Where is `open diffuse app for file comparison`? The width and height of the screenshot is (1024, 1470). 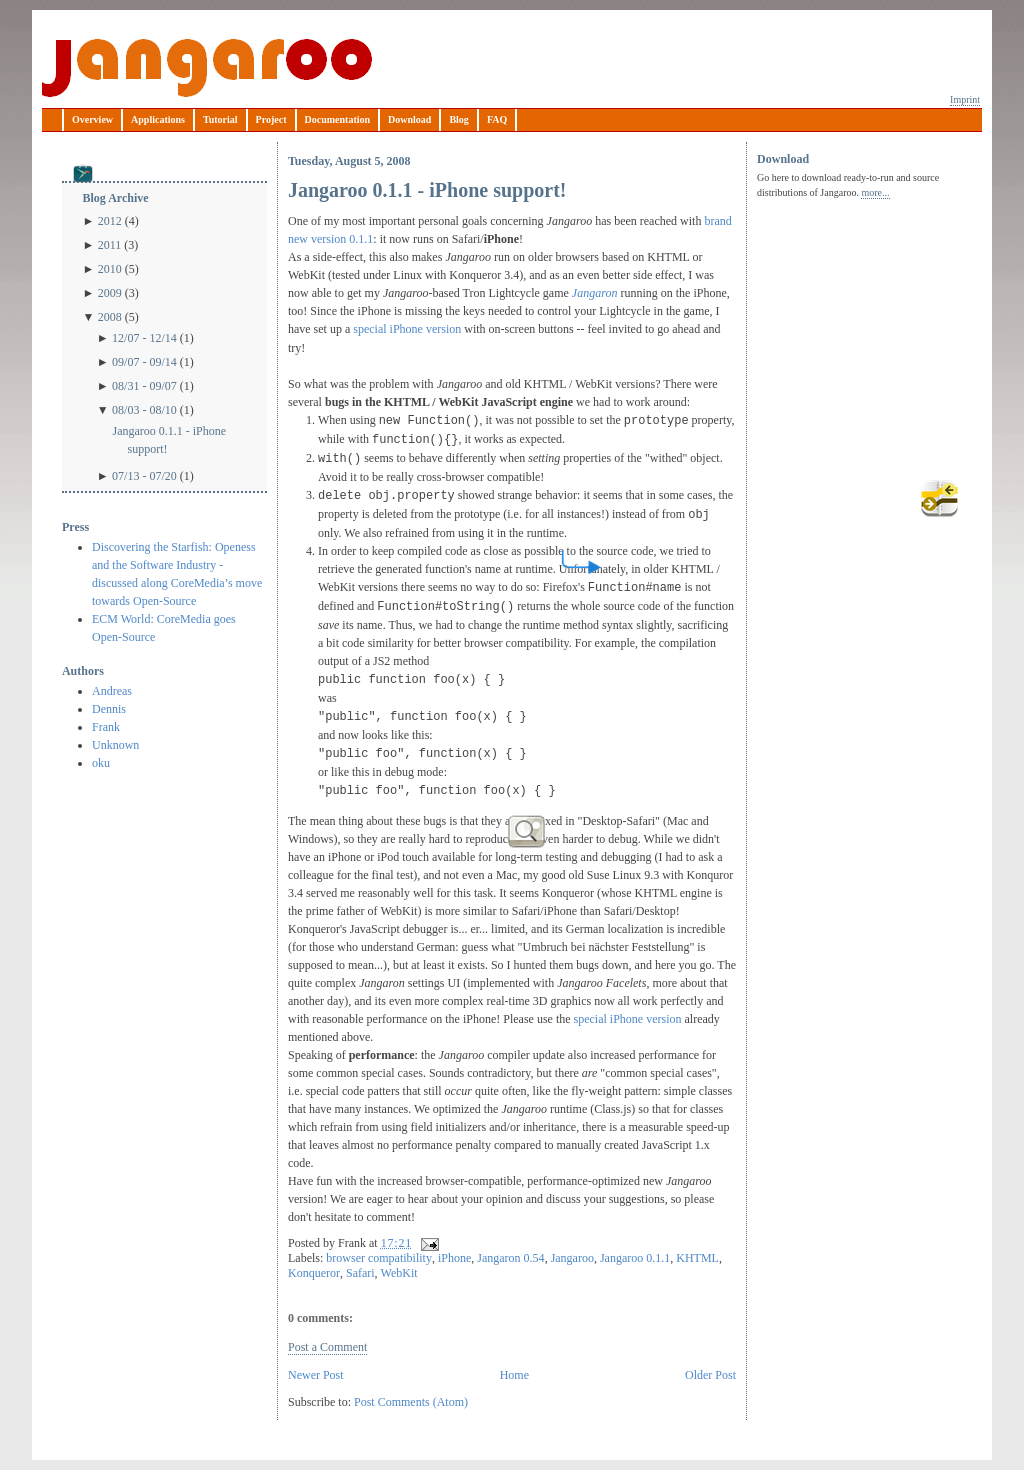
open diffuse app for file comparison is located at coordinates (939, 498).